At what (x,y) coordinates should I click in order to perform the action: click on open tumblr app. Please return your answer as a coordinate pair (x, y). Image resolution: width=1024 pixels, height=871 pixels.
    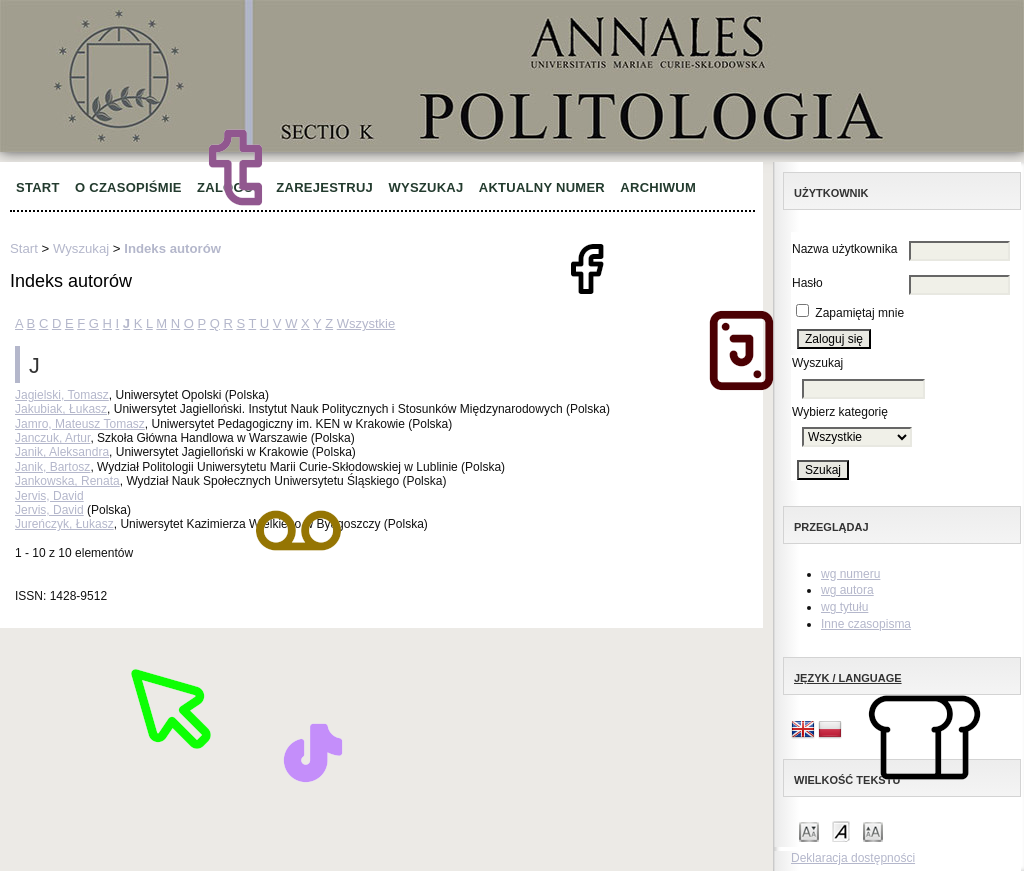
    Looking at the image, I should click on (235, 167).